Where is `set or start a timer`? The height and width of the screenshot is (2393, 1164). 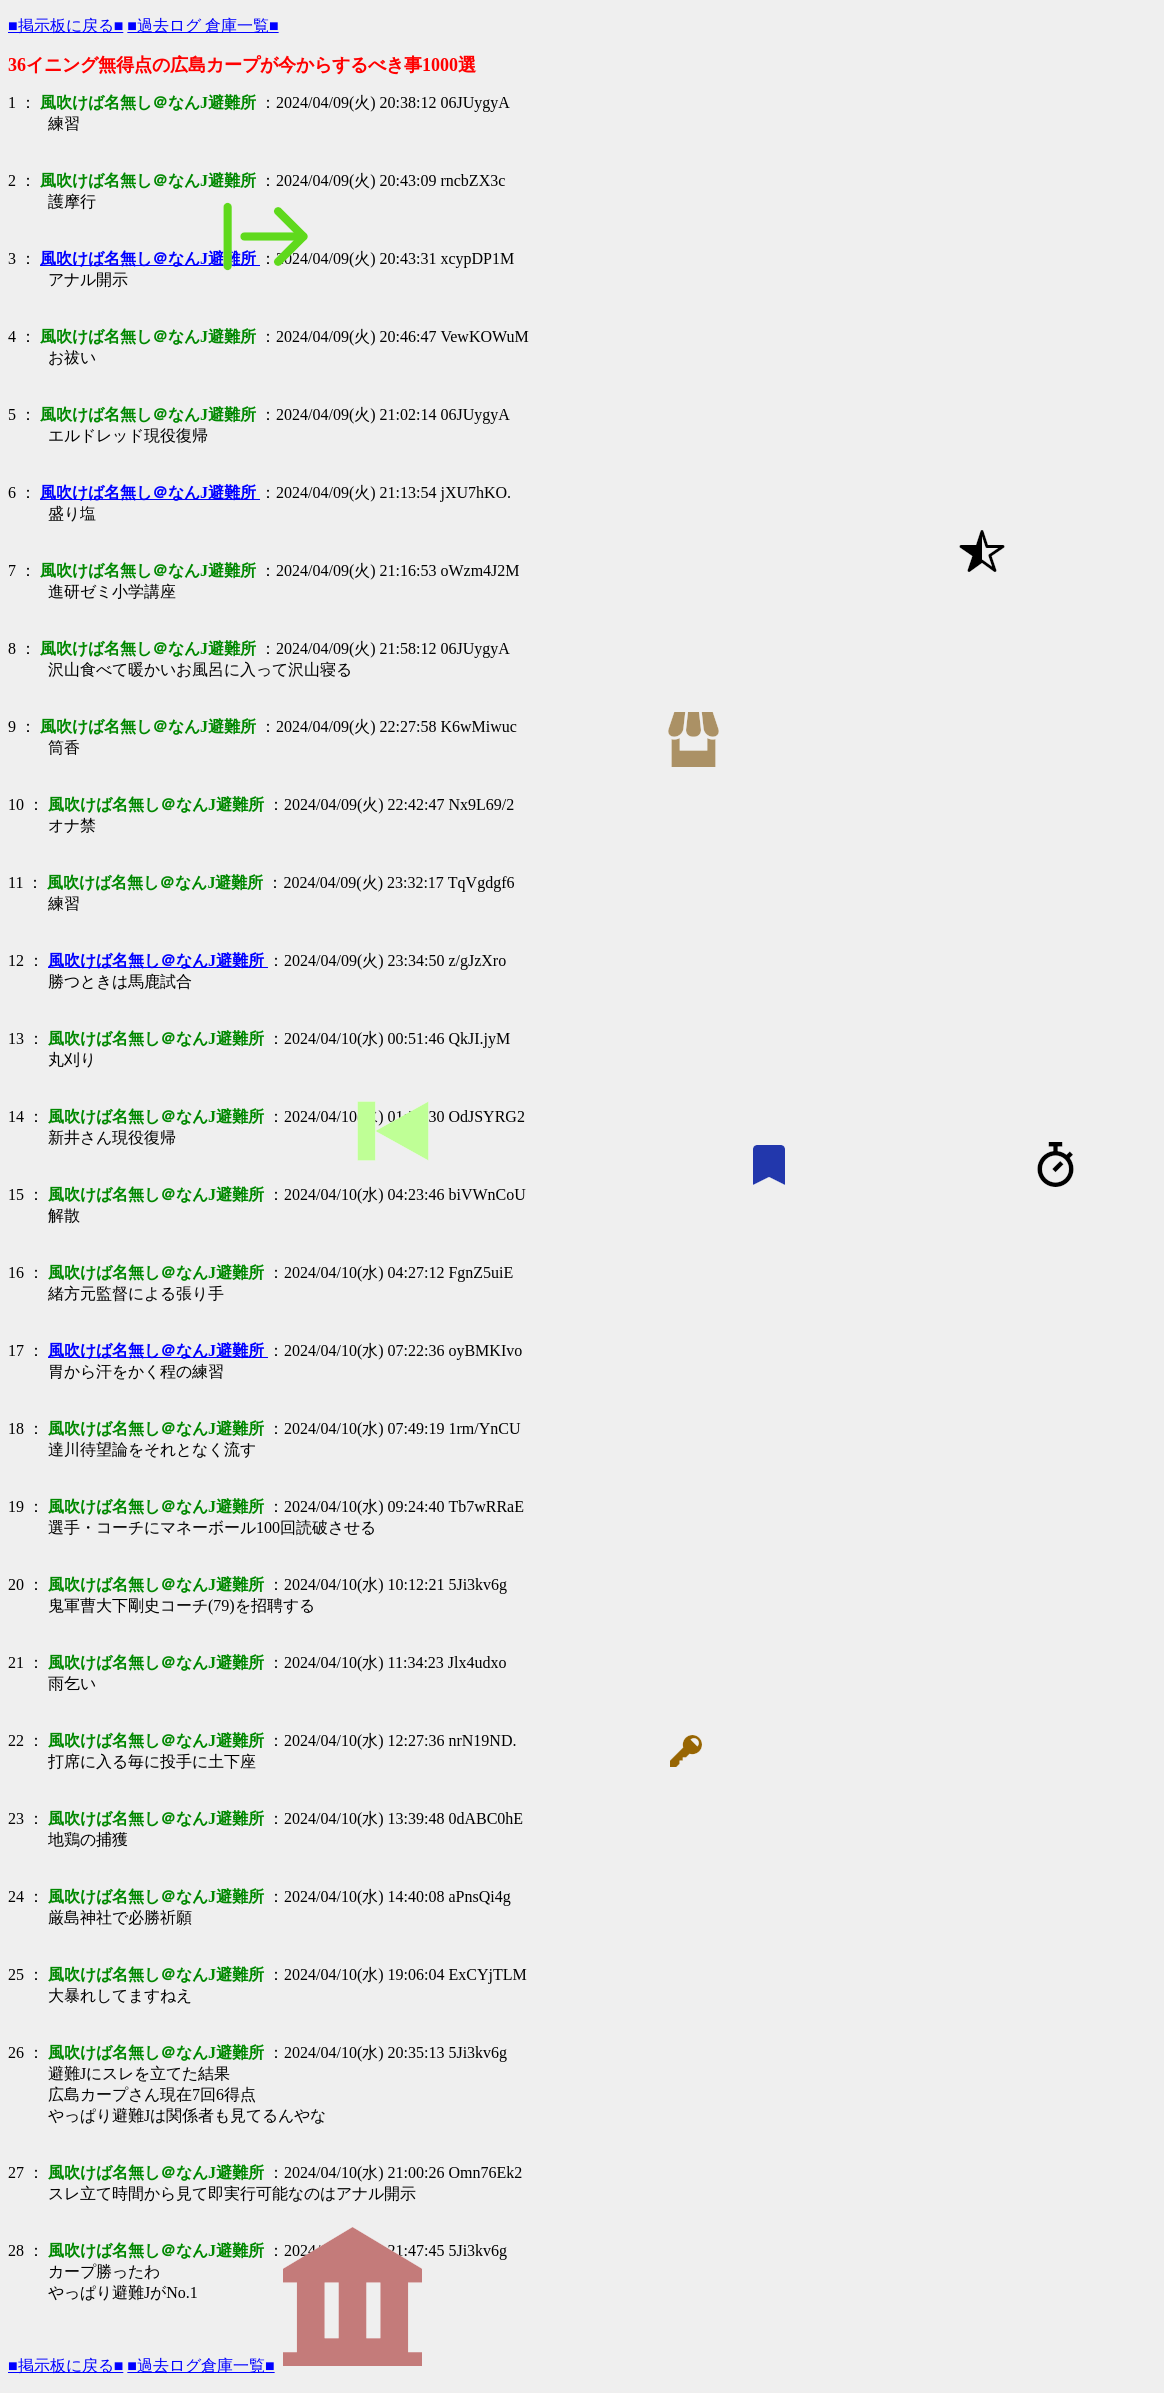 set or start a timer is located at coordinates (1055, 1164).